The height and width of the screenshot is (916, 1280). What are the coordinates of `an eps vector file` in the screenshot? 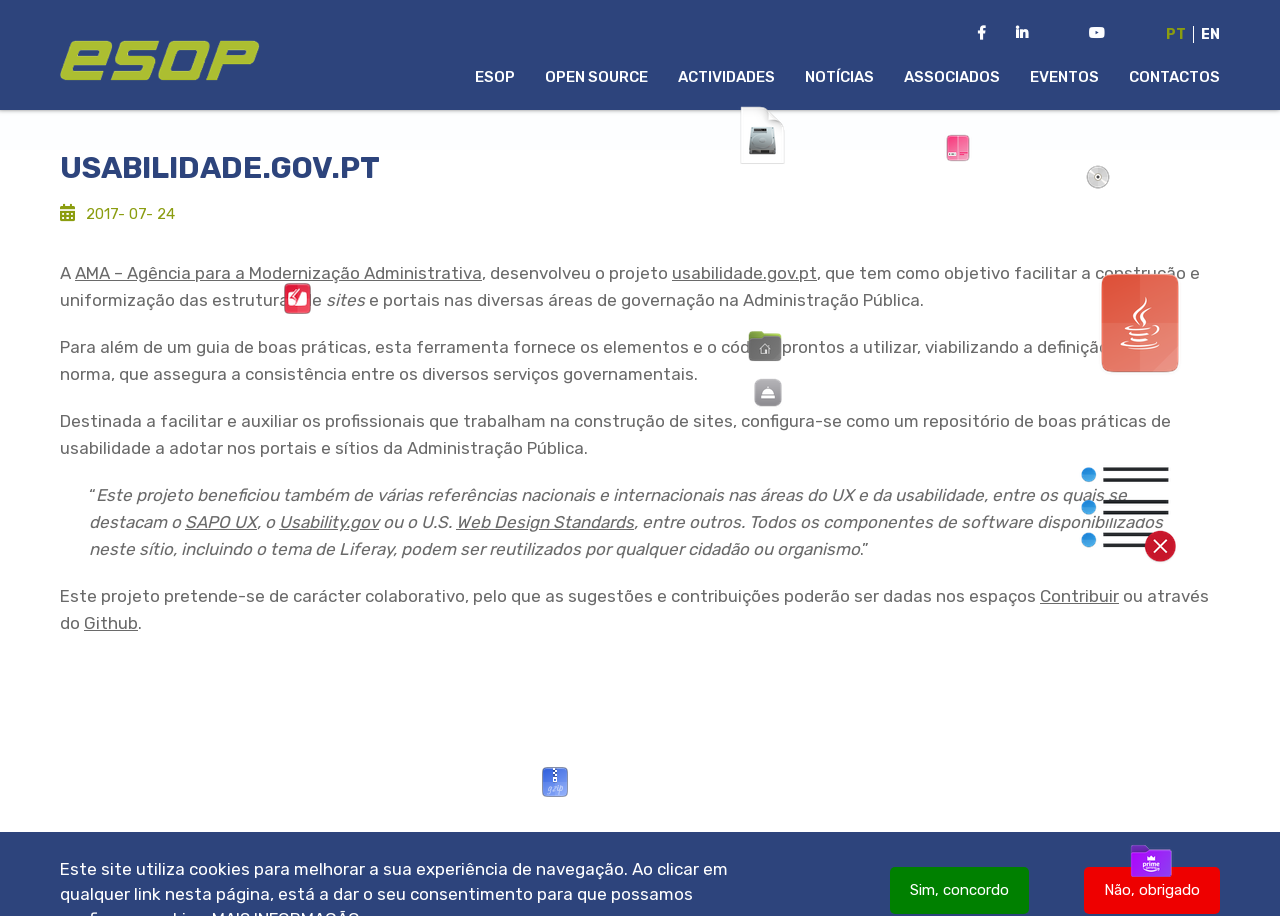 It's located at (297, 298).